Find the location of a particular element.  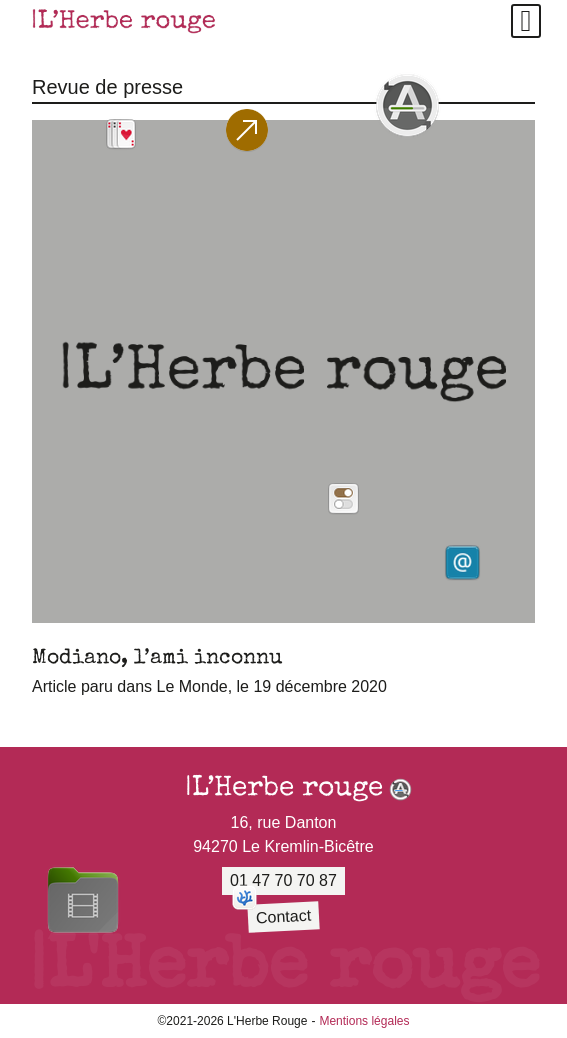

open your videos folder is located at coordinates (83, 900).